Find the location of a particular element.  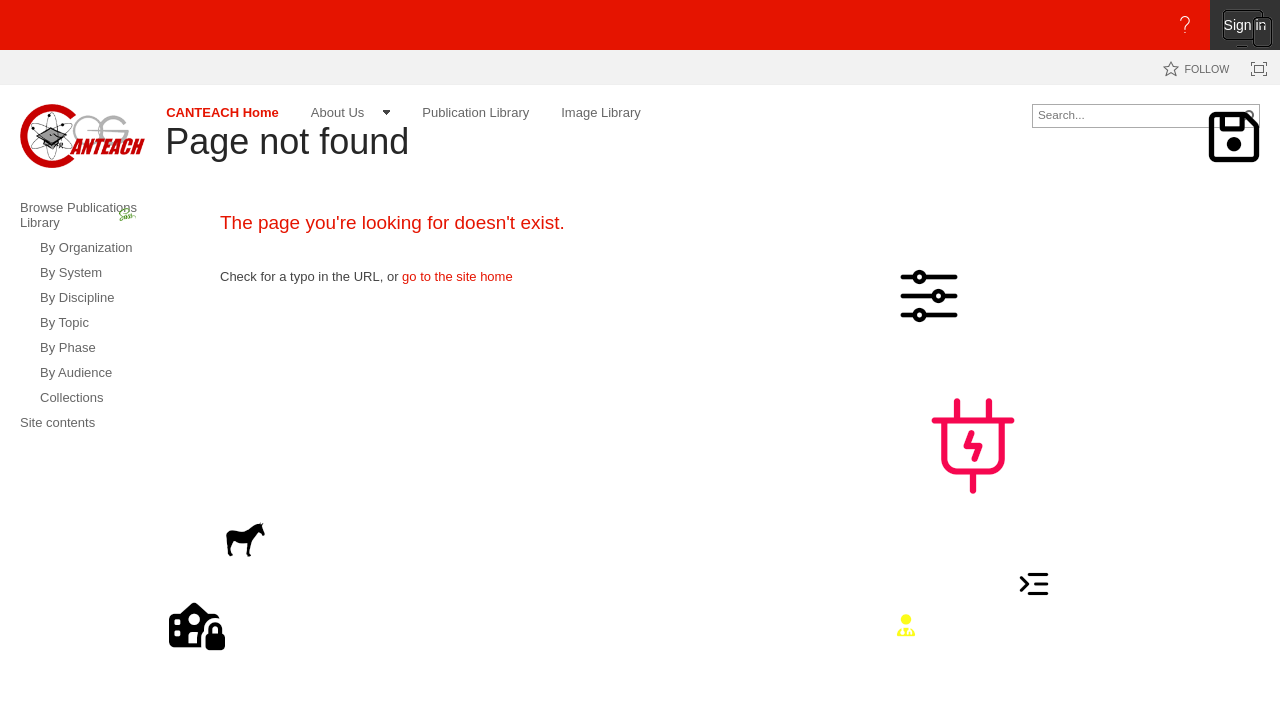

indicates a locked or secured school facility is located at coordinates (197, 625).